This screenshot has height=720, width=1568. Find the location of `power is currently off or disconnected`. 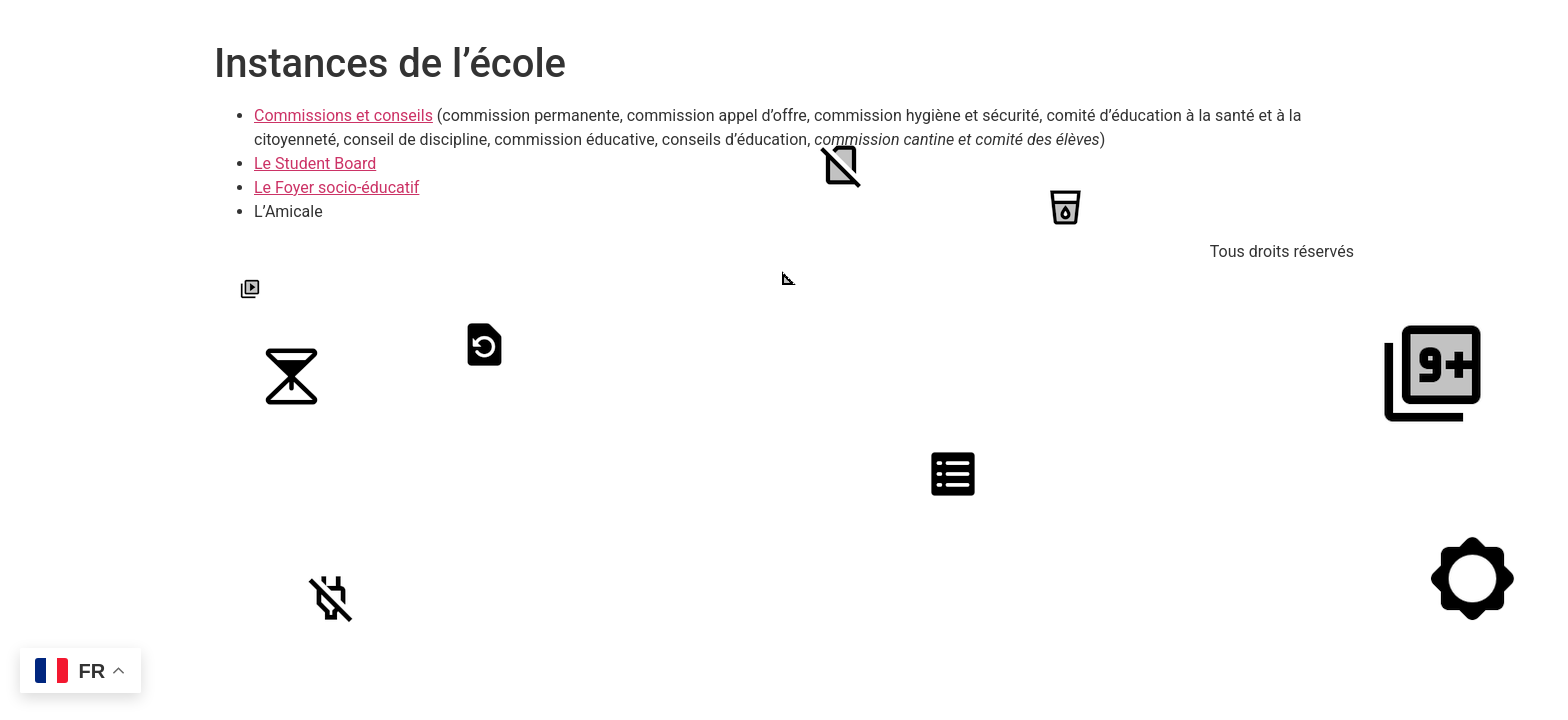

power is currently off or disconnected is located at coordinates (331, 598).